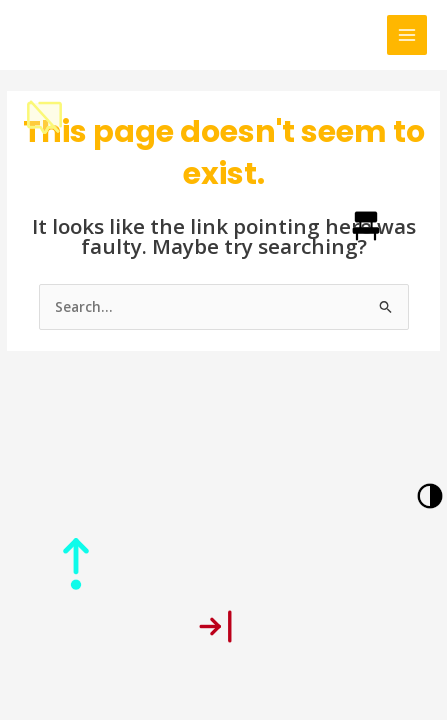 This screenshot has width=447, height=720. Describe the element at coordinates (366, 226) in the screenshot. I see `browse furniture or seating options` at that location.